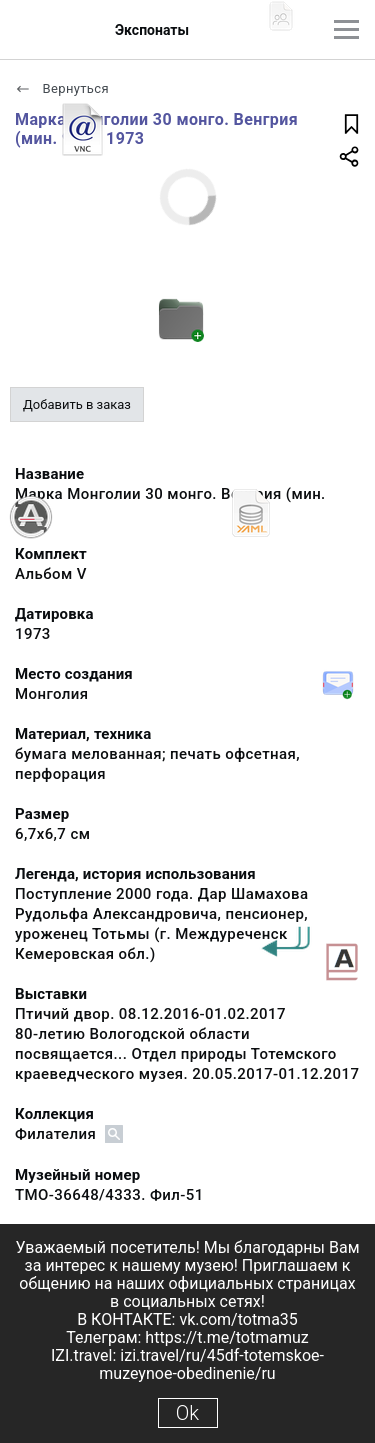 This screenshot has height=1443, width=375. I want to click on open the dictionary app, so click(342, 962).